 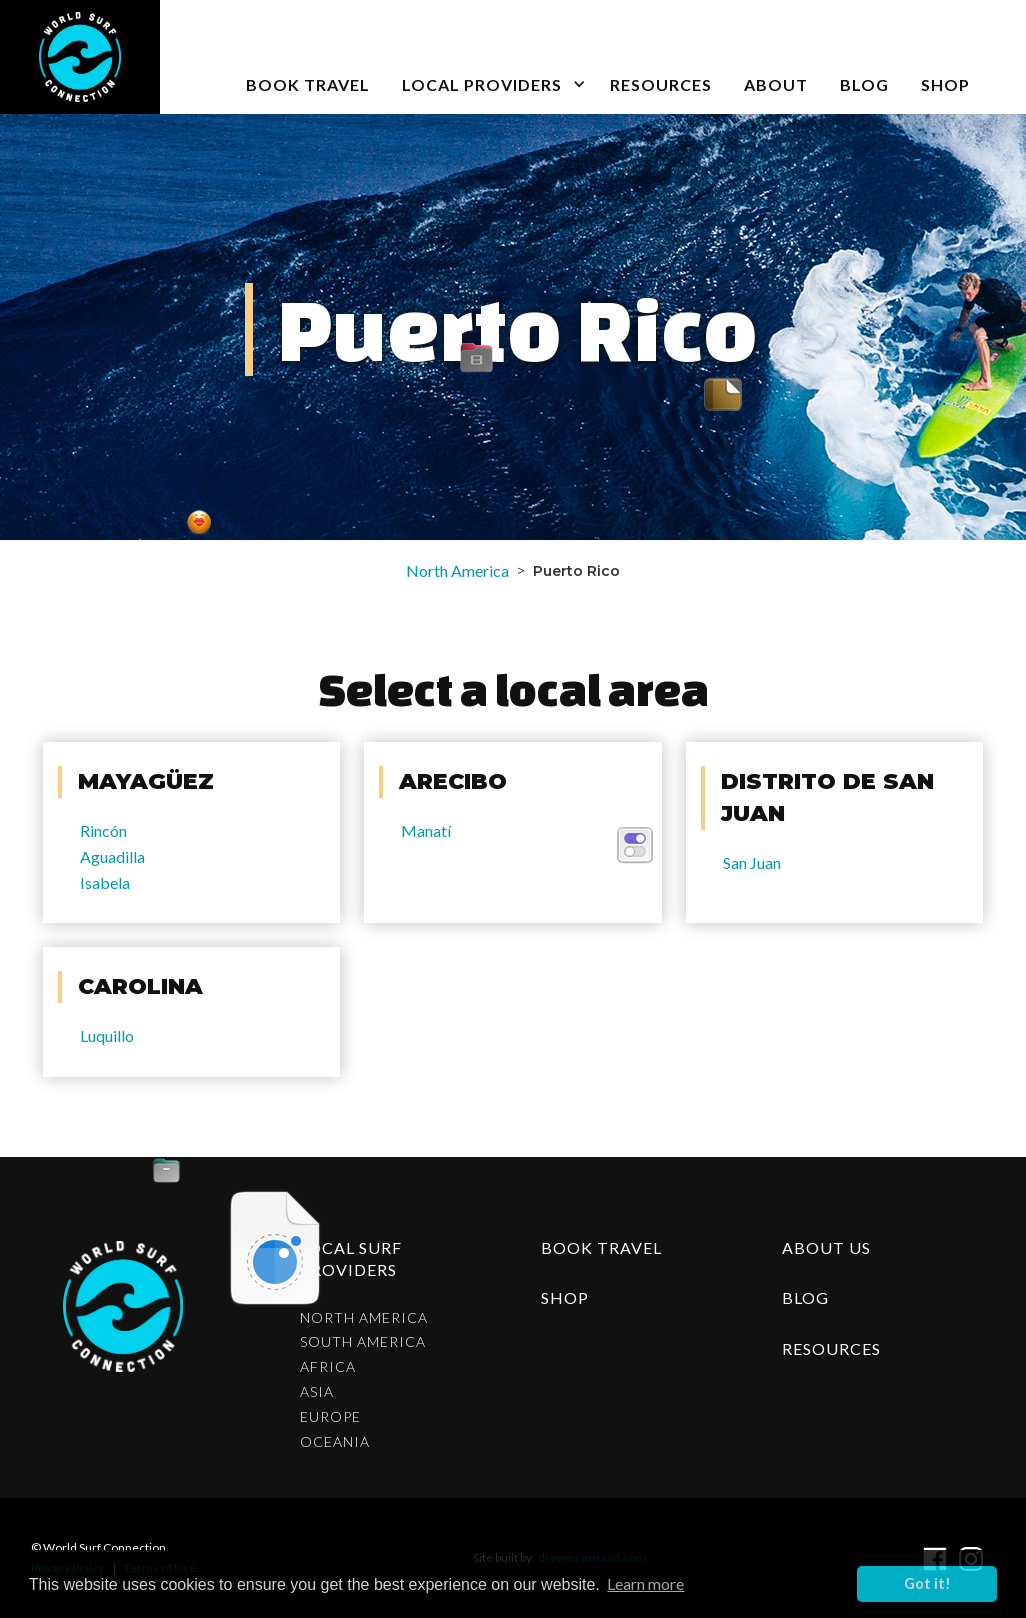 What do you see at coordinates (635, 845) in the screenshot?
I see `open unity tweak tool settings` at bounding box center [635, 845].